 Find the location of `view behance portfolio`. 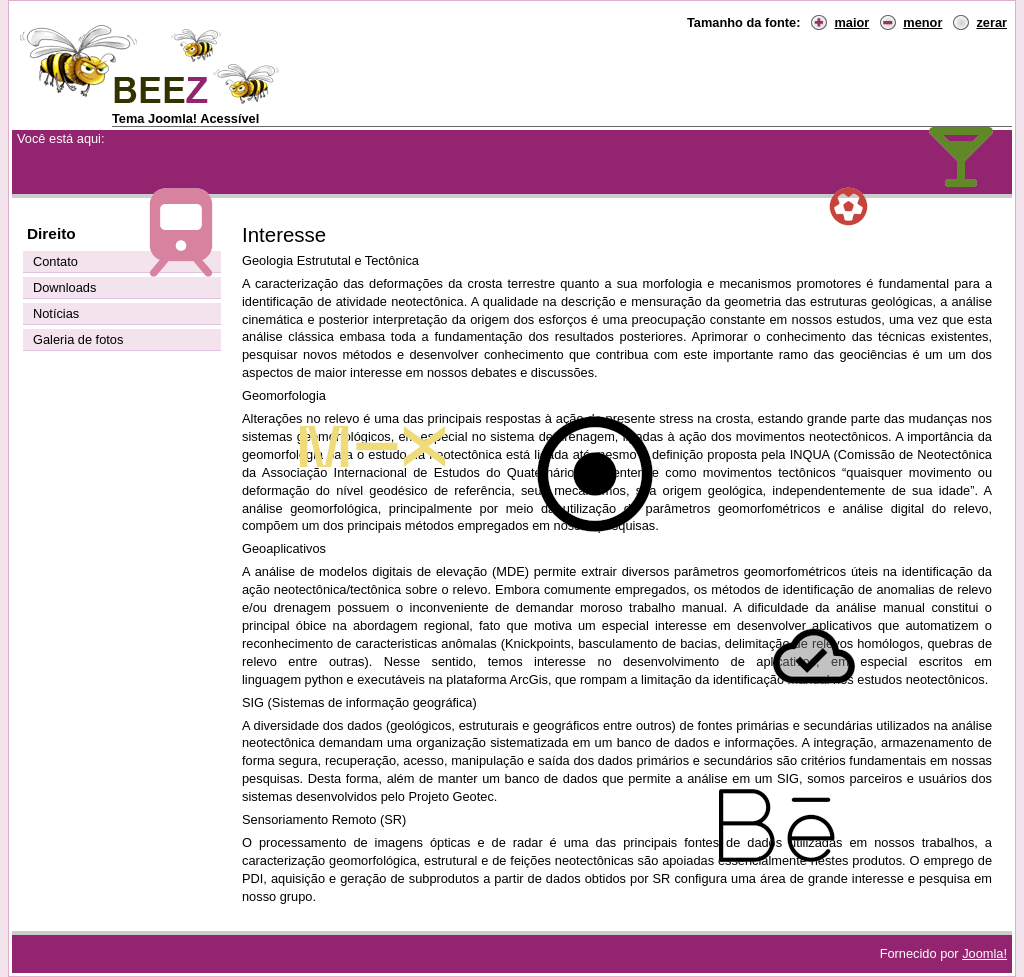

view behance portfolio is located at coordinates (772, 825).